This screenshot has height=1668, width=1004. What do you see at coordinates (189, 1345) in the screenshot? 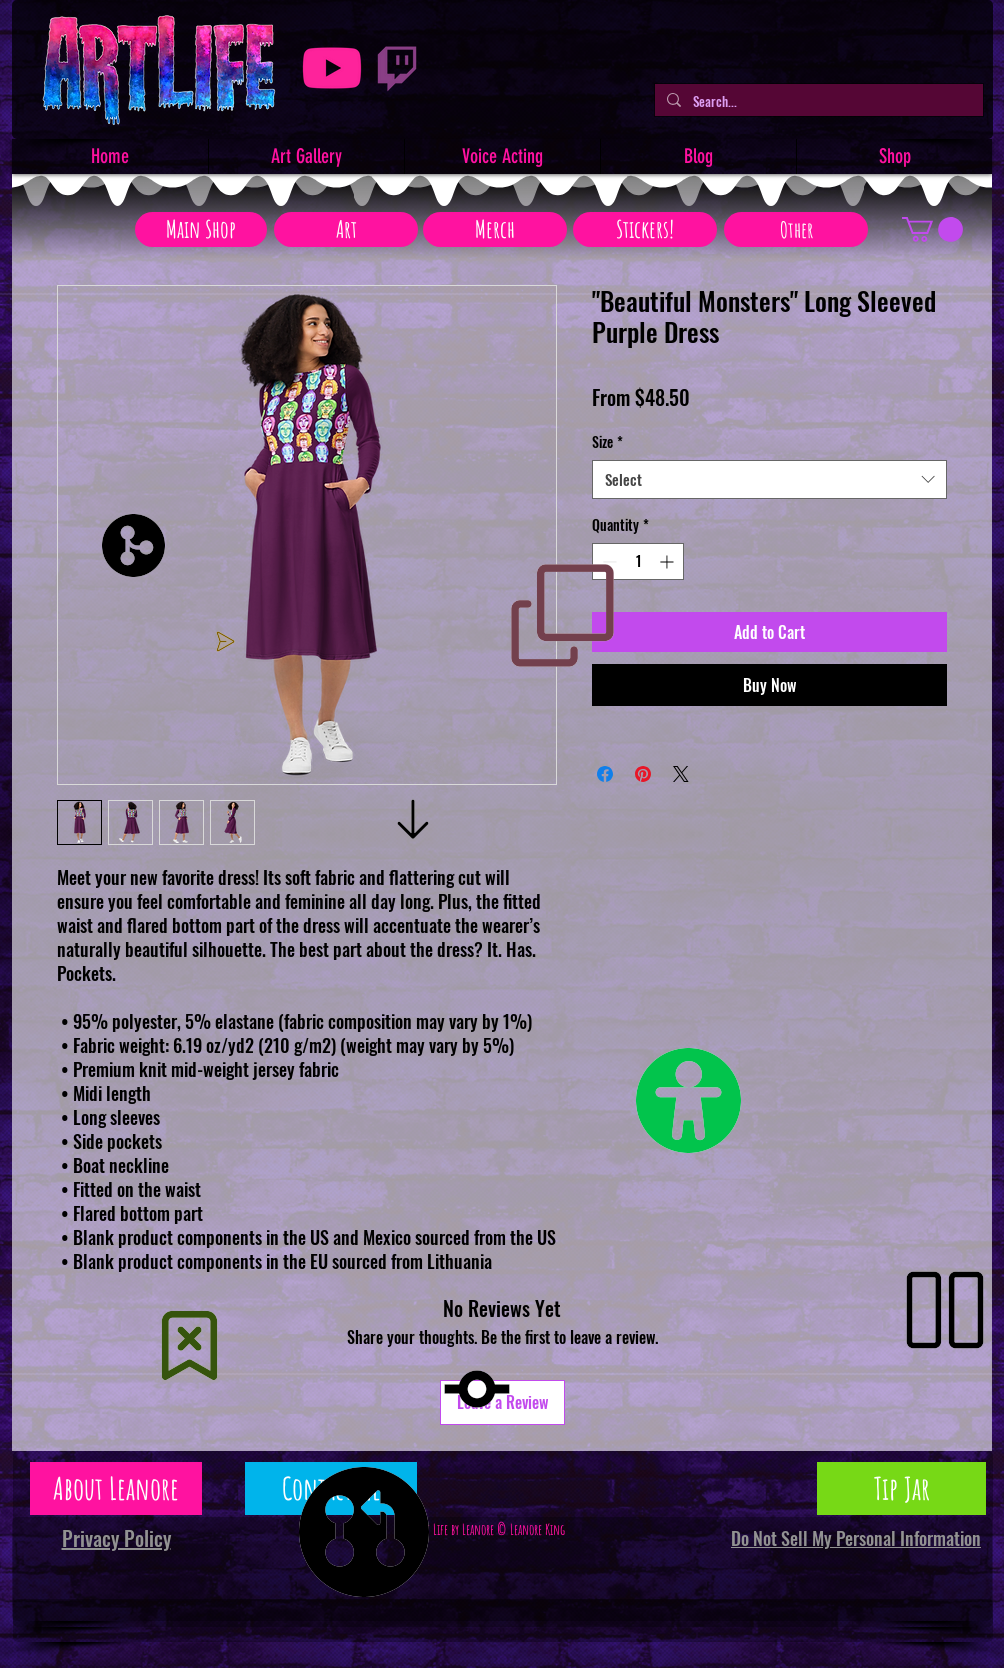
I see `remove a bookmark` at bounding box center [189, 1345].